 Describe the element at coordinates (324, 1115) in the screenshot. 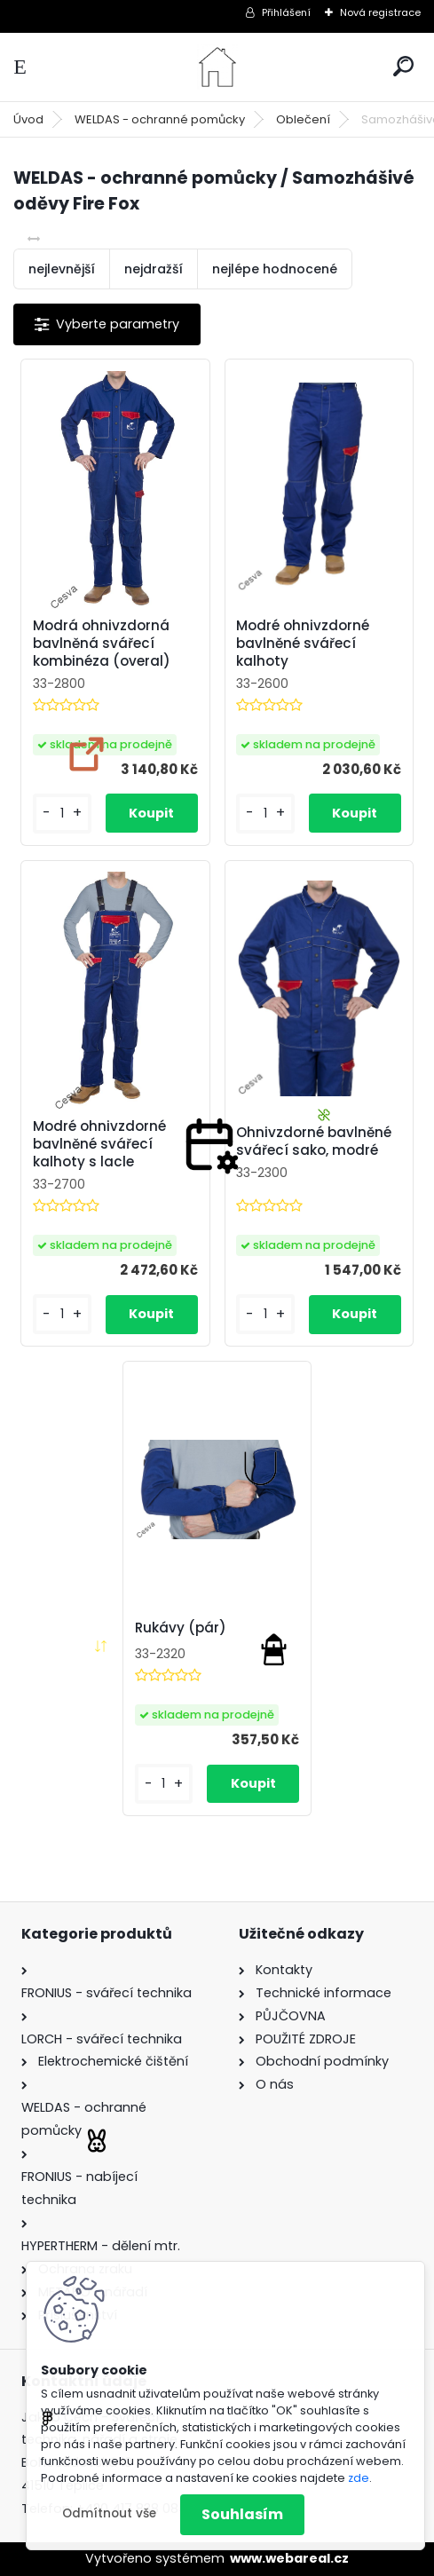

I see `no treats available for pet` at that location.